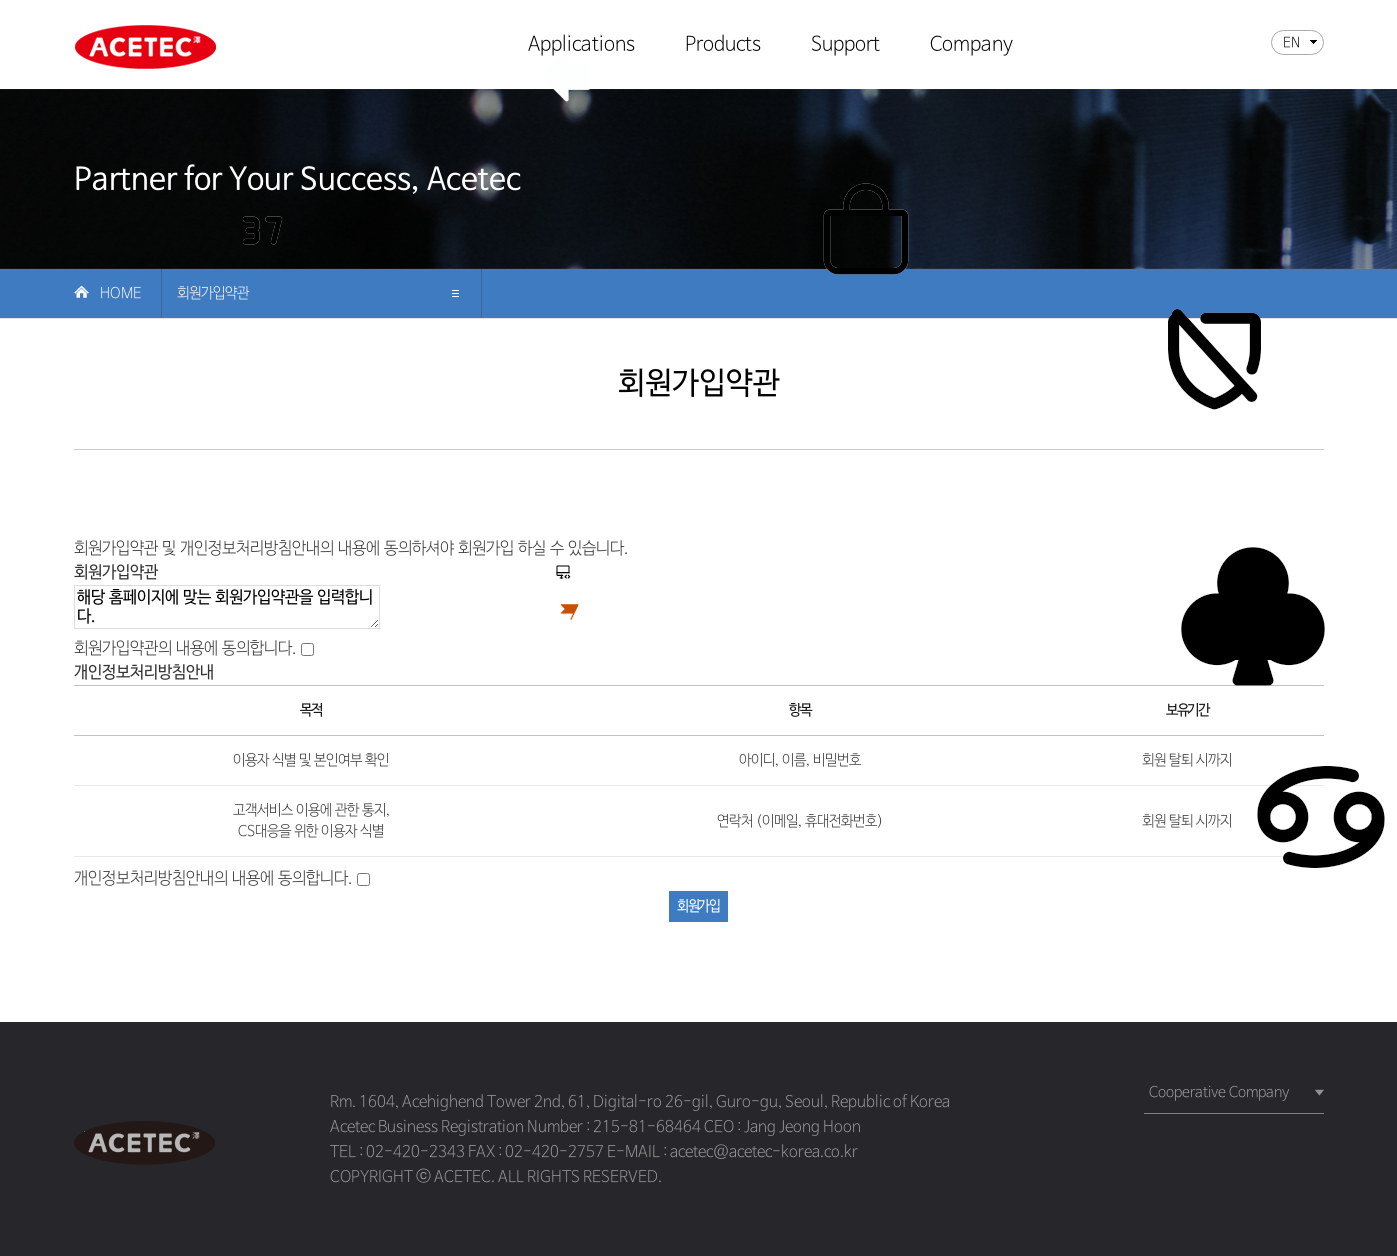 Image resolution: width=1397 pixels, height=1256 pixels. Describe the element at coordinates (1214, 355) in the screenshot. I see `security or protection is disabled` at that location.